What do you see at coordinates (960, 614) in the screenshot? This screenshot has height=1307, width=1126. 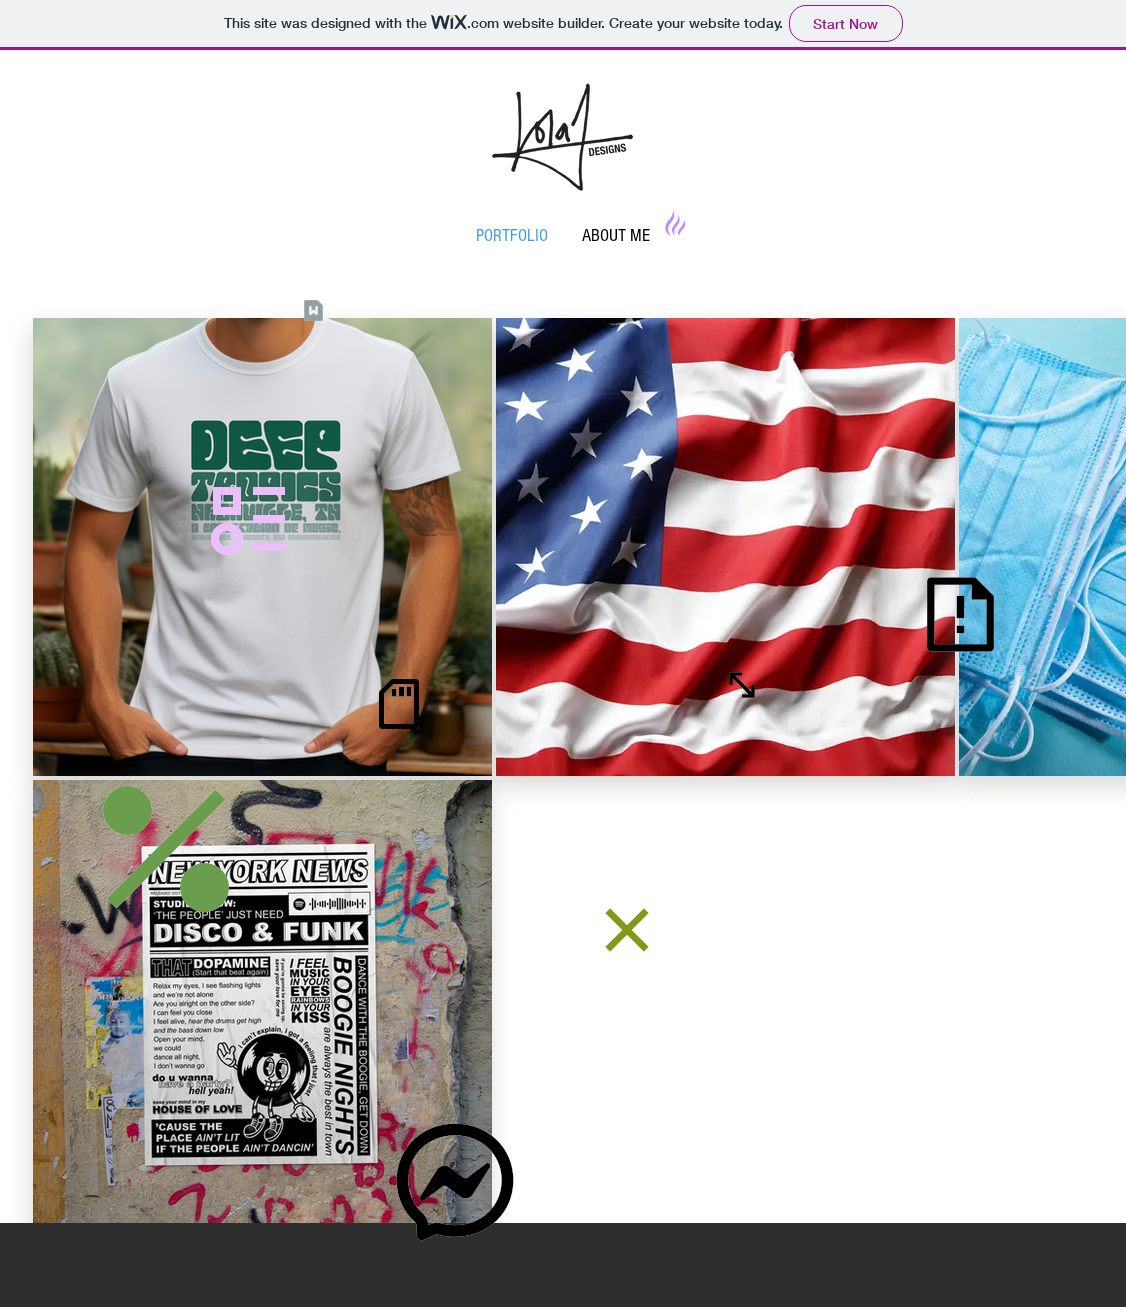 I see `indicates a file with an error or issue` at bounding box center [960, 614].